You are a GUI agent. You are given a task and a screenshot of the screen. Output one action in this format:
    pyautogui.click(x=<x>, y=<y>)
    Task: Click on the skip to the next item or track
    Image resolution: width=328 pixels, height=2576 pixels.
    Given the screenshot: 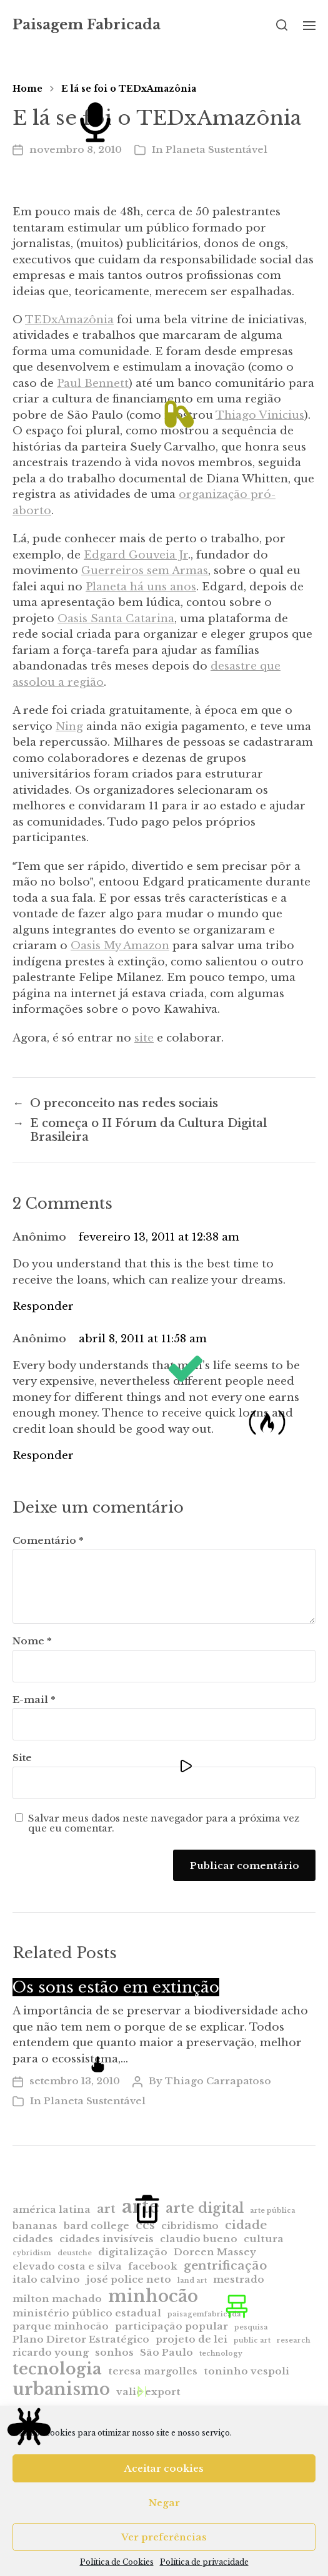 What is the action you would take?
    pyautogui.click(x=142, y=2391)
    